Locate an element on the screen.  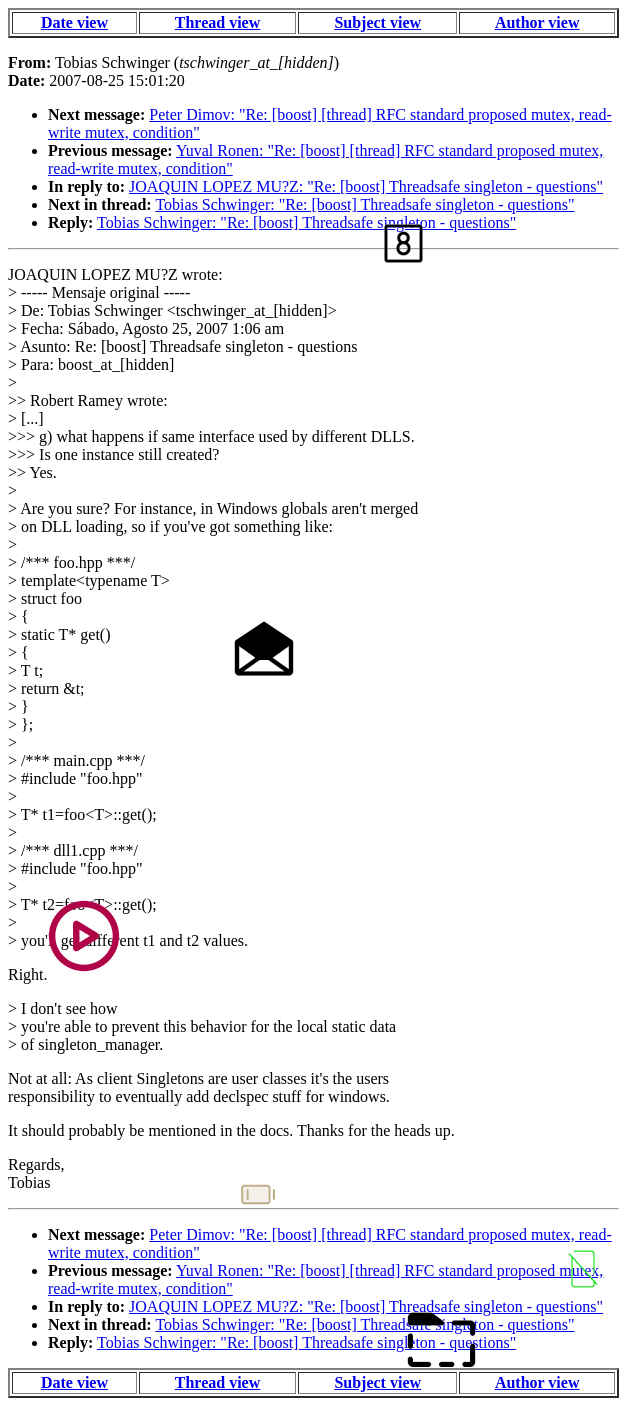
select or input the number eight is located at coordinates (403, 243).